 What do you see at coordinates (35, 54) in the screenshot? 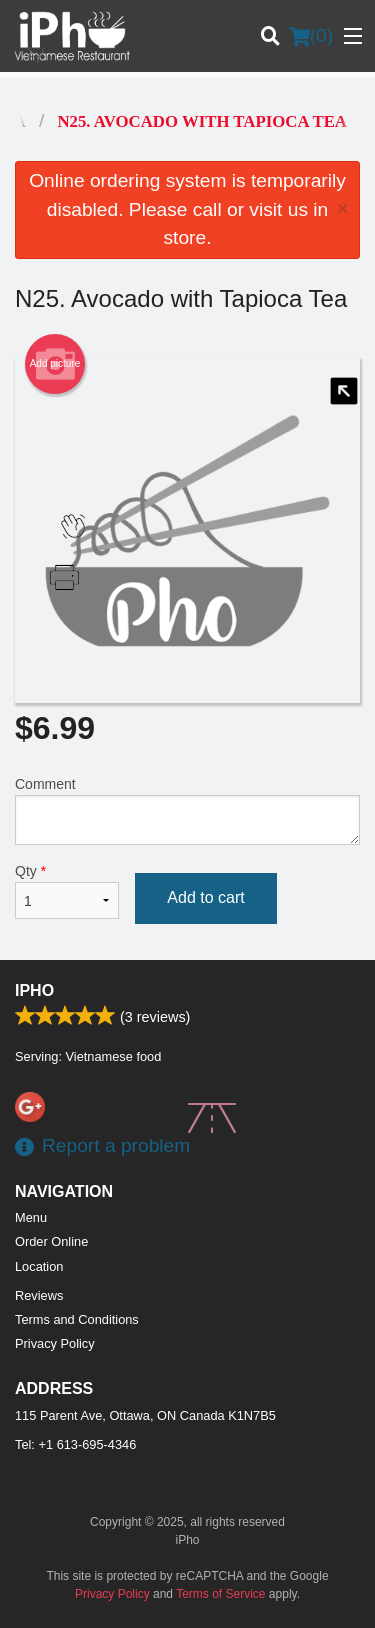
I see `flag or bookmark an item` at bounding box center [35, 54].